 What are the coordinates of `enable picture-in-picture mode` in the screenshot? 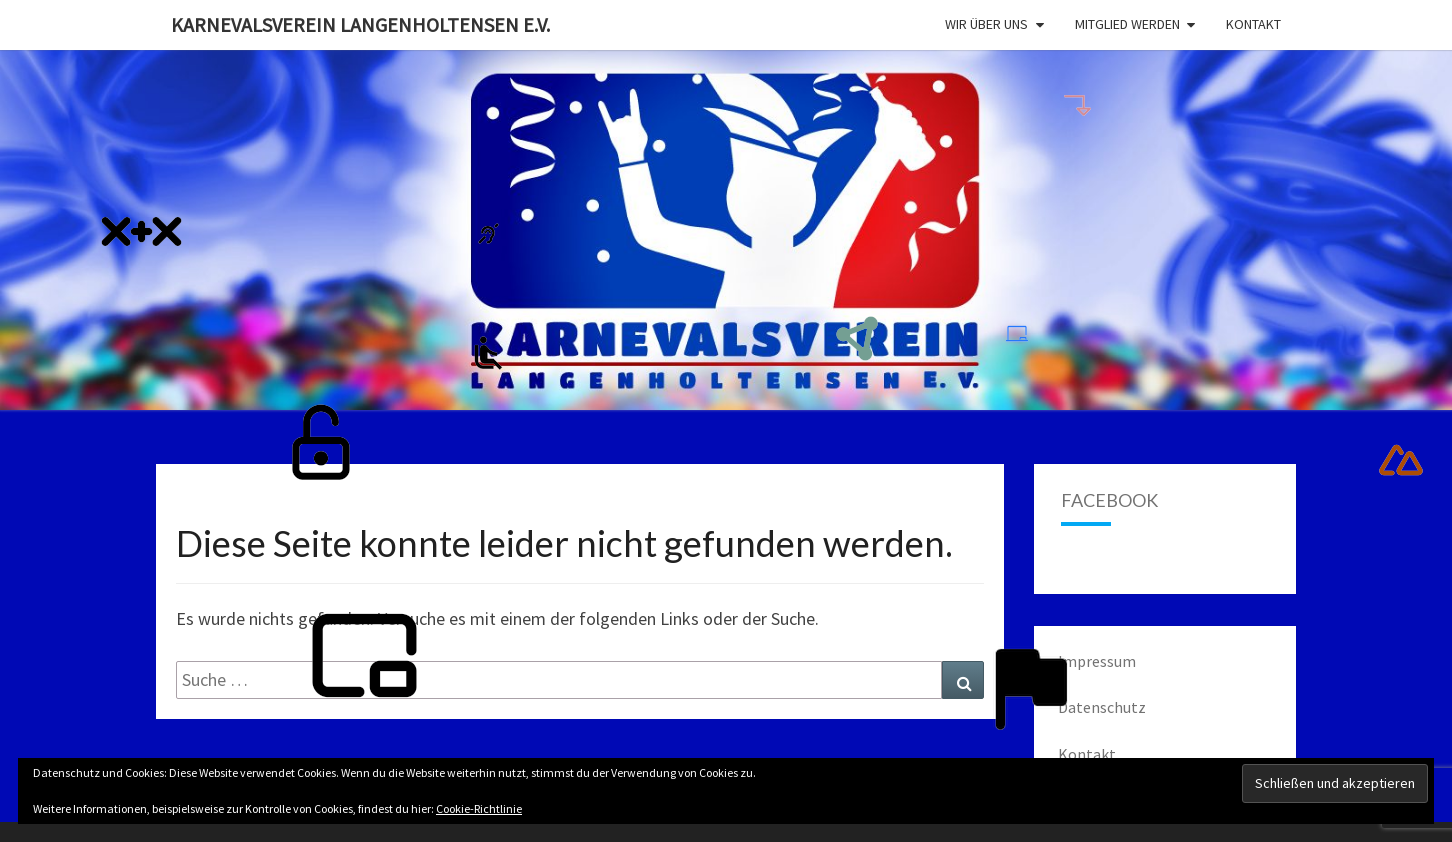 It's located at (364, 655).